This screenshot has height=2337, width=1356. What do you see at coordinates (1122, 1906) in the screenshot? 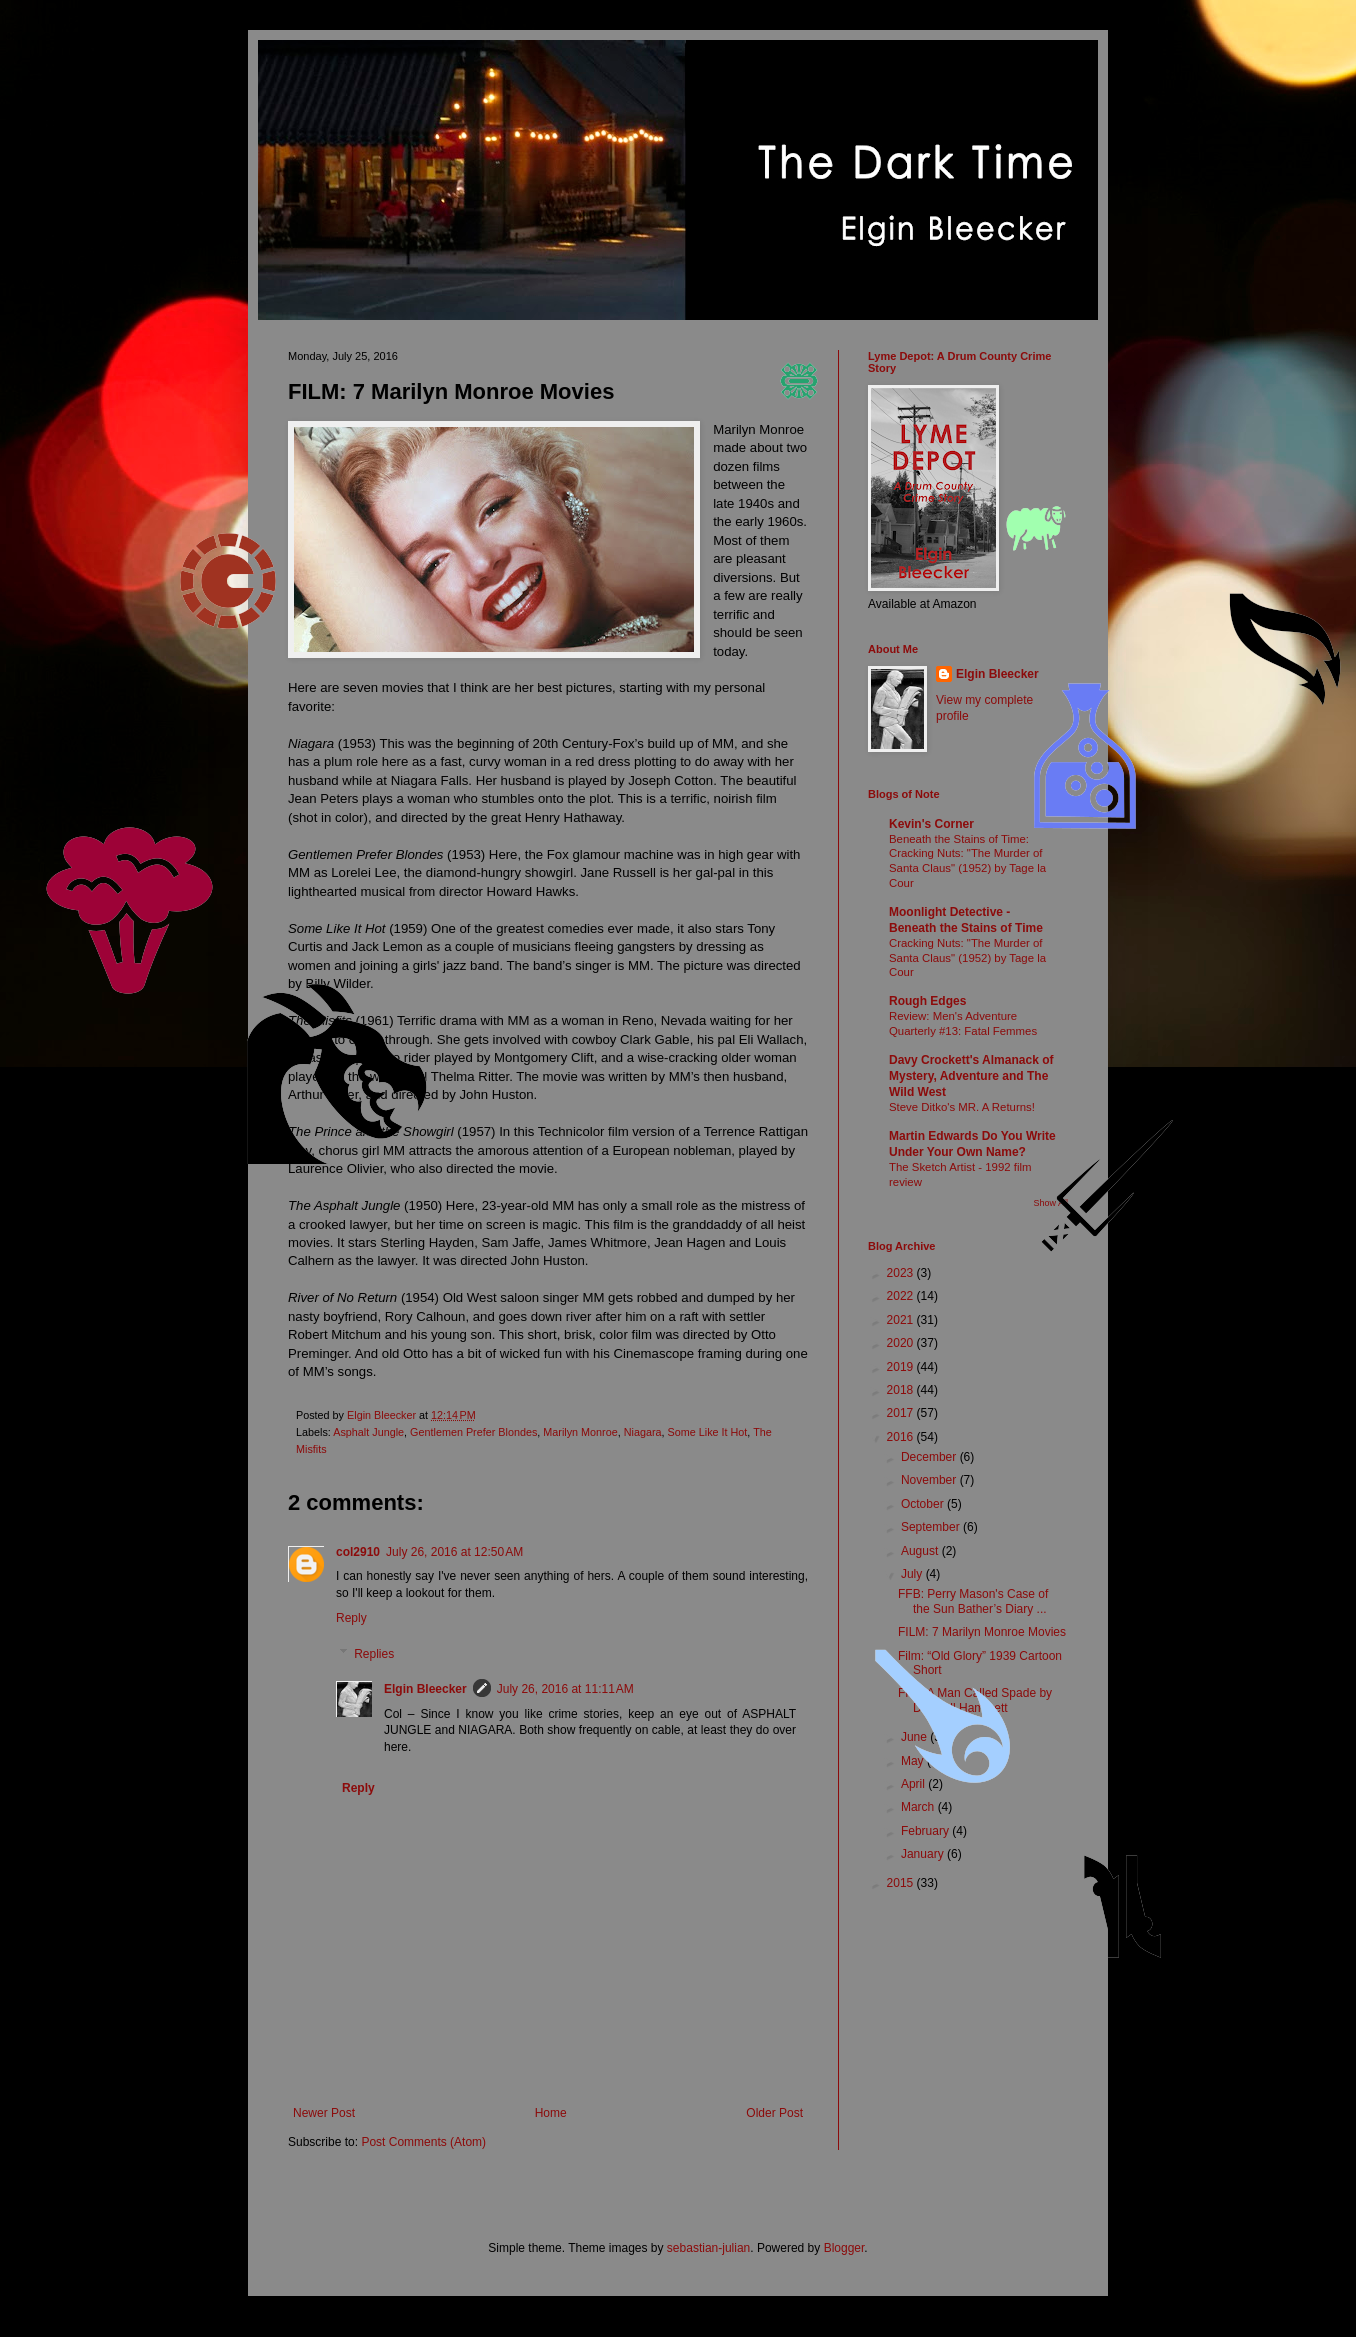
I see `challenge another player to a duel` at bounding box center [1122, 1906].